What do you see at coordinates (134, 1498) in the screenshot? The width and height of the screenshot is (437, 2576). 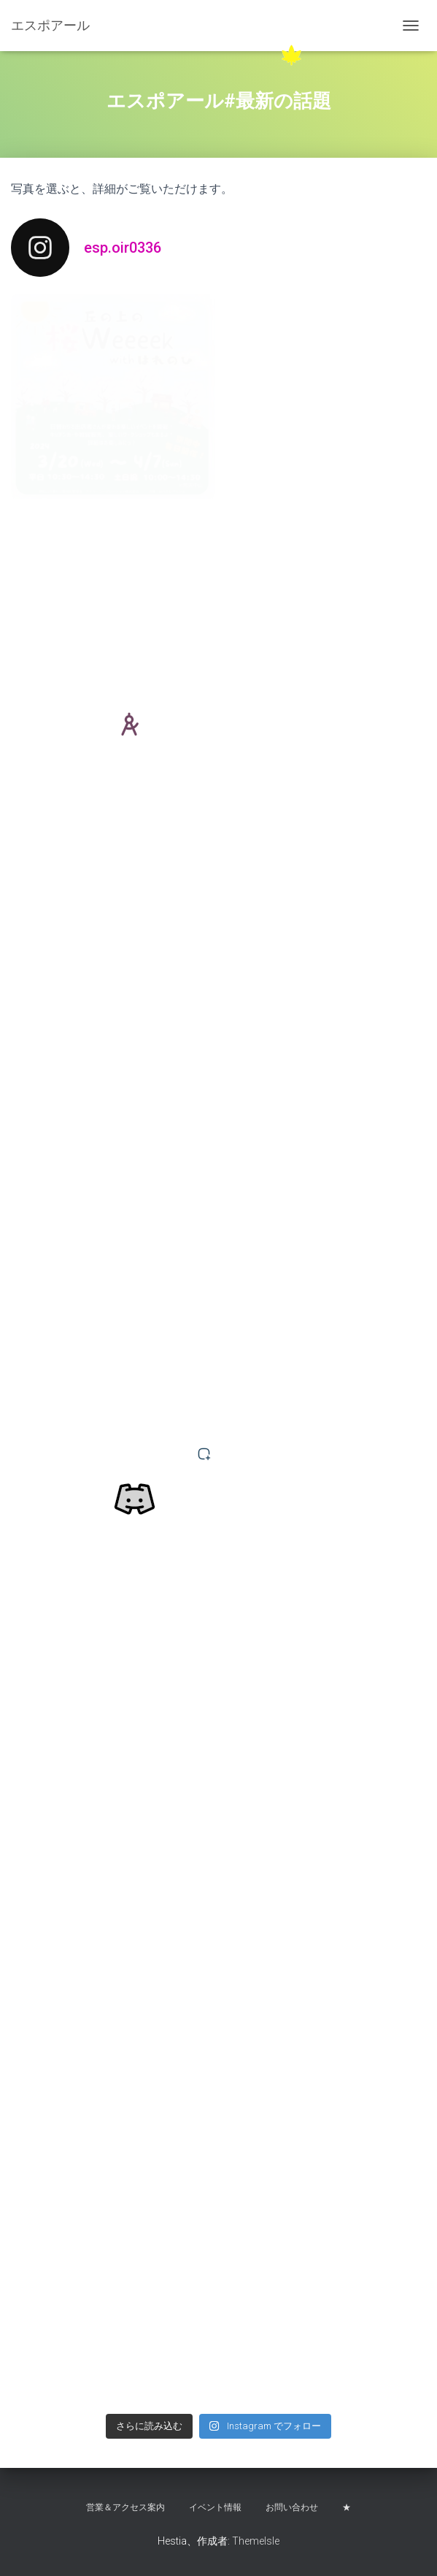 I see `open discord` at bounding box center [134, 1498].